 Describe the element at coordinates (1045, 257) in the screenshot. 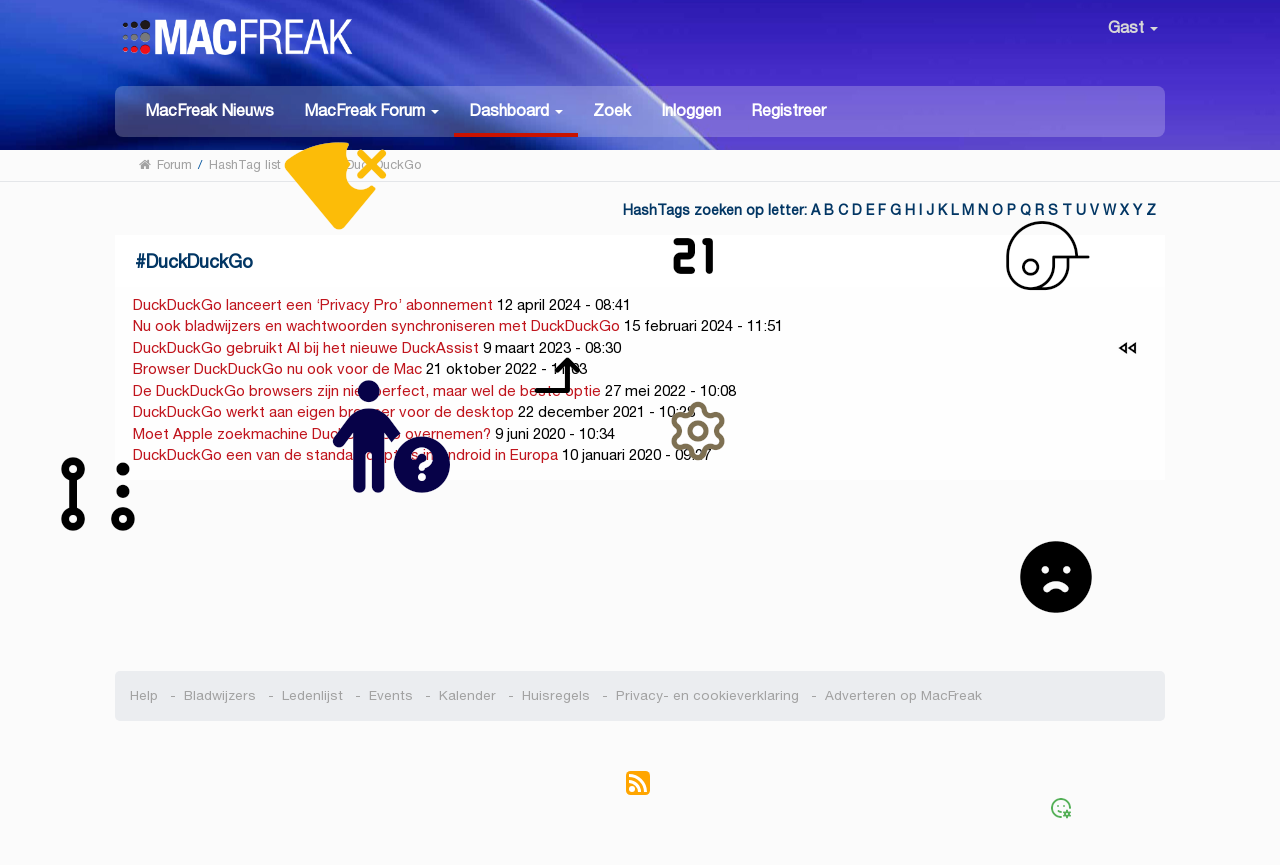

I see `view baseball or sports content` at that location.